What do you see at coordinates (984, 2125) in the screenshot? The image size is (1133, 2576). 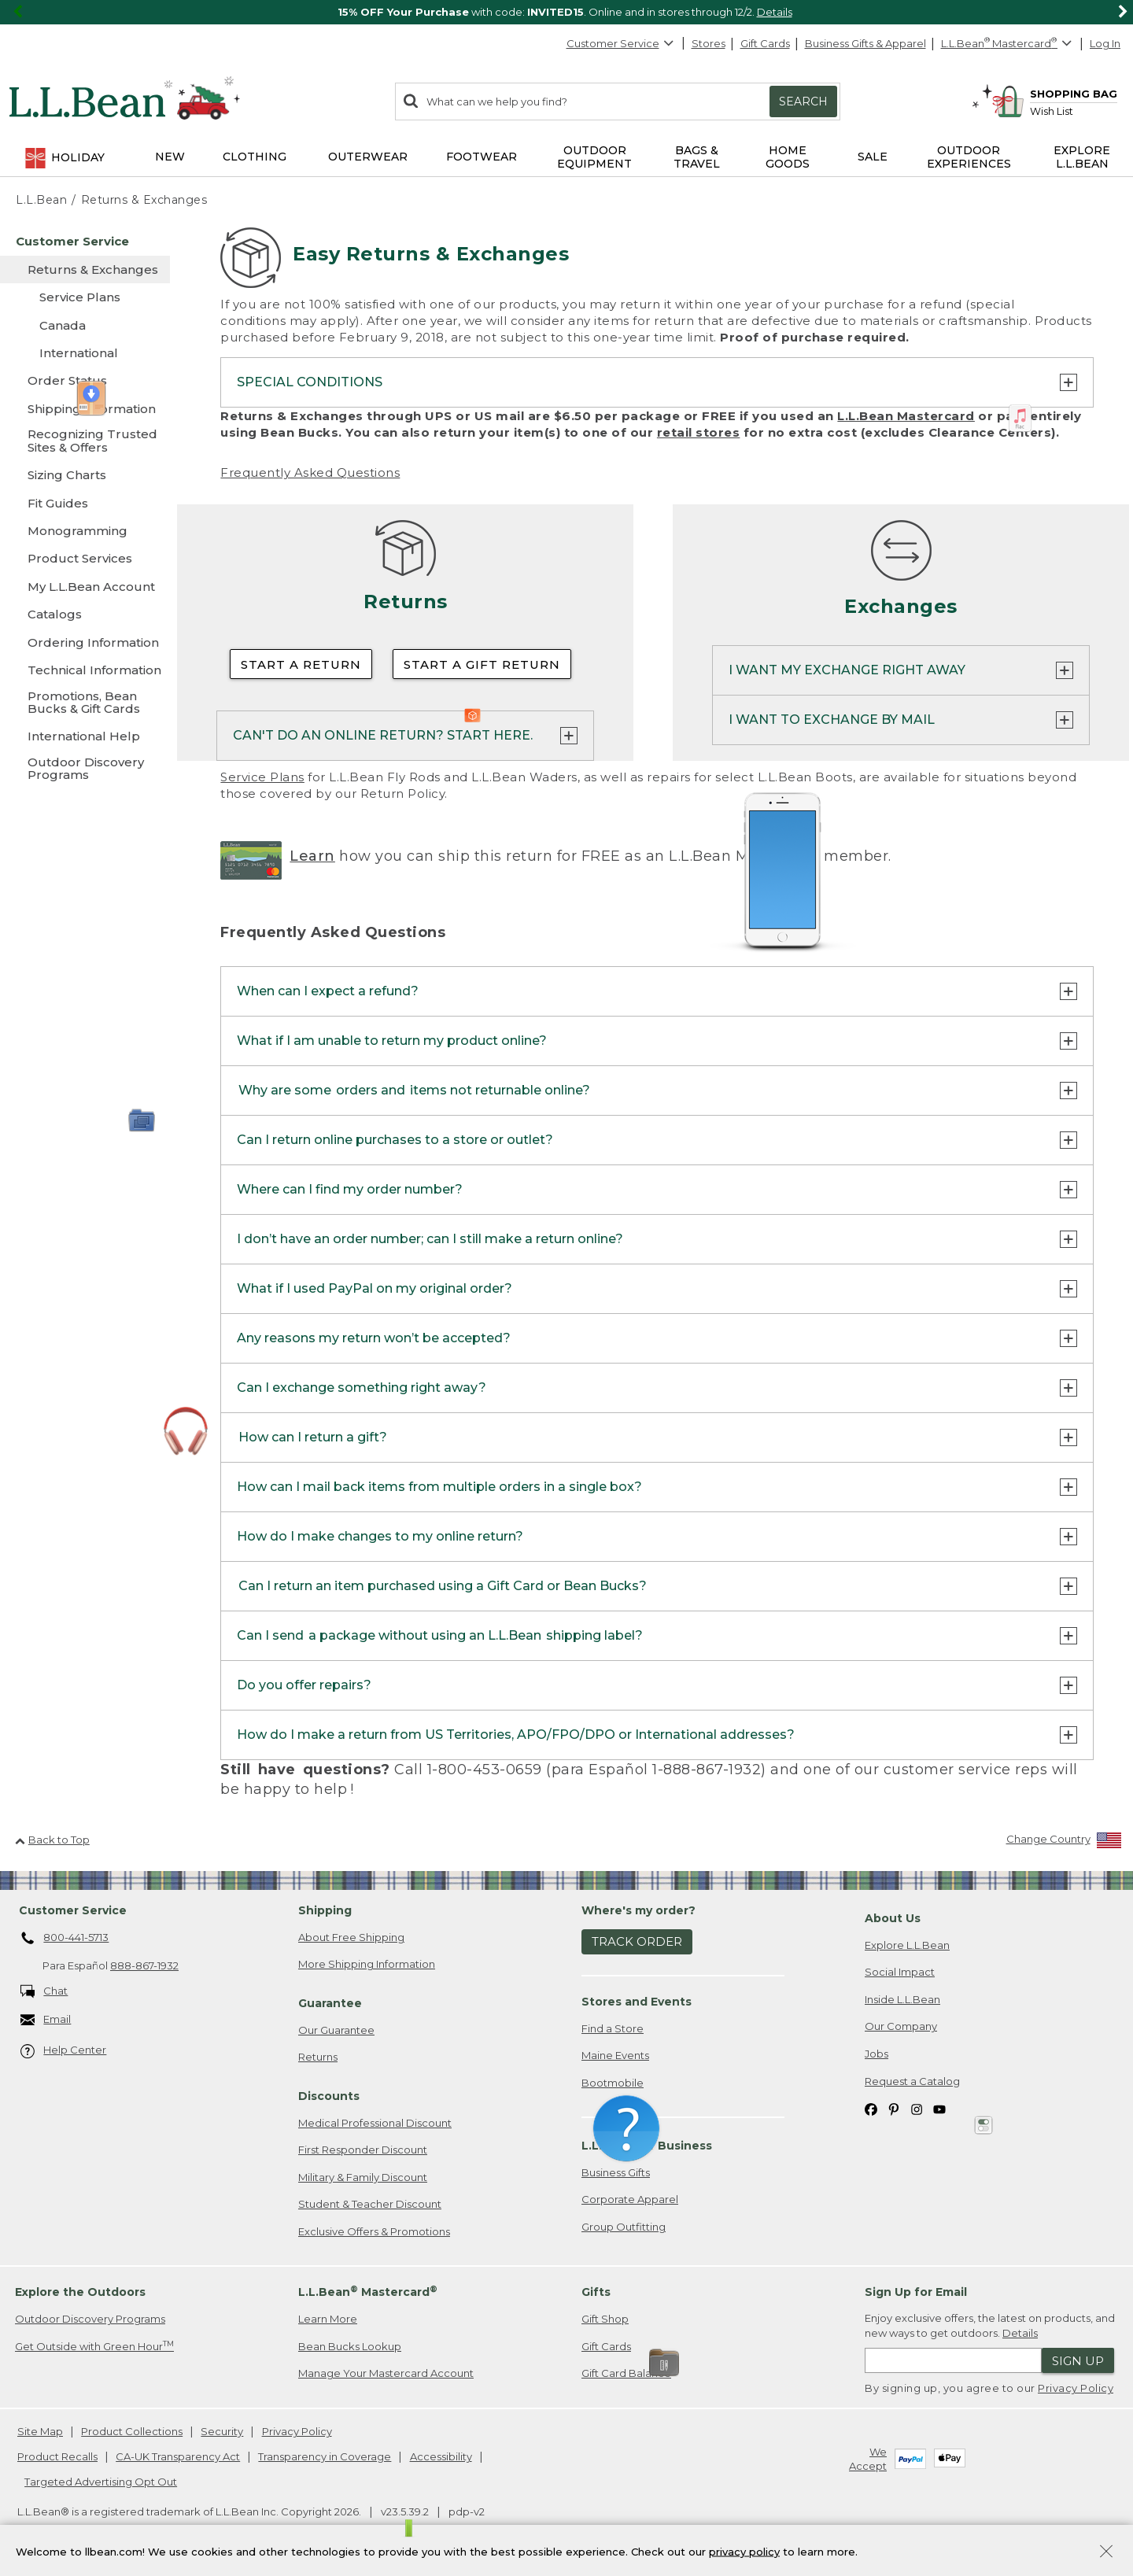 I see `open system tweaks or customization settings` at bounding box center [984, 2125].